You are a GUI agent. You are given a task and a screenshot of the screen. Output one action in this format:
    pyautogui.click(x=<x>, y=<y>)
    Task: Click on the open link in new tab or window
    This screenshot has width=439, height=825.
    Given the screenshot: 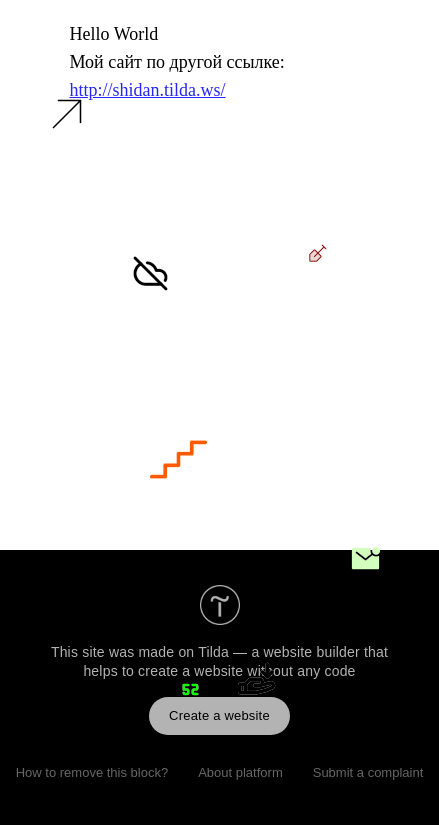 What is the action you would take?
    pyautogui.click(x=67, y=114)
    